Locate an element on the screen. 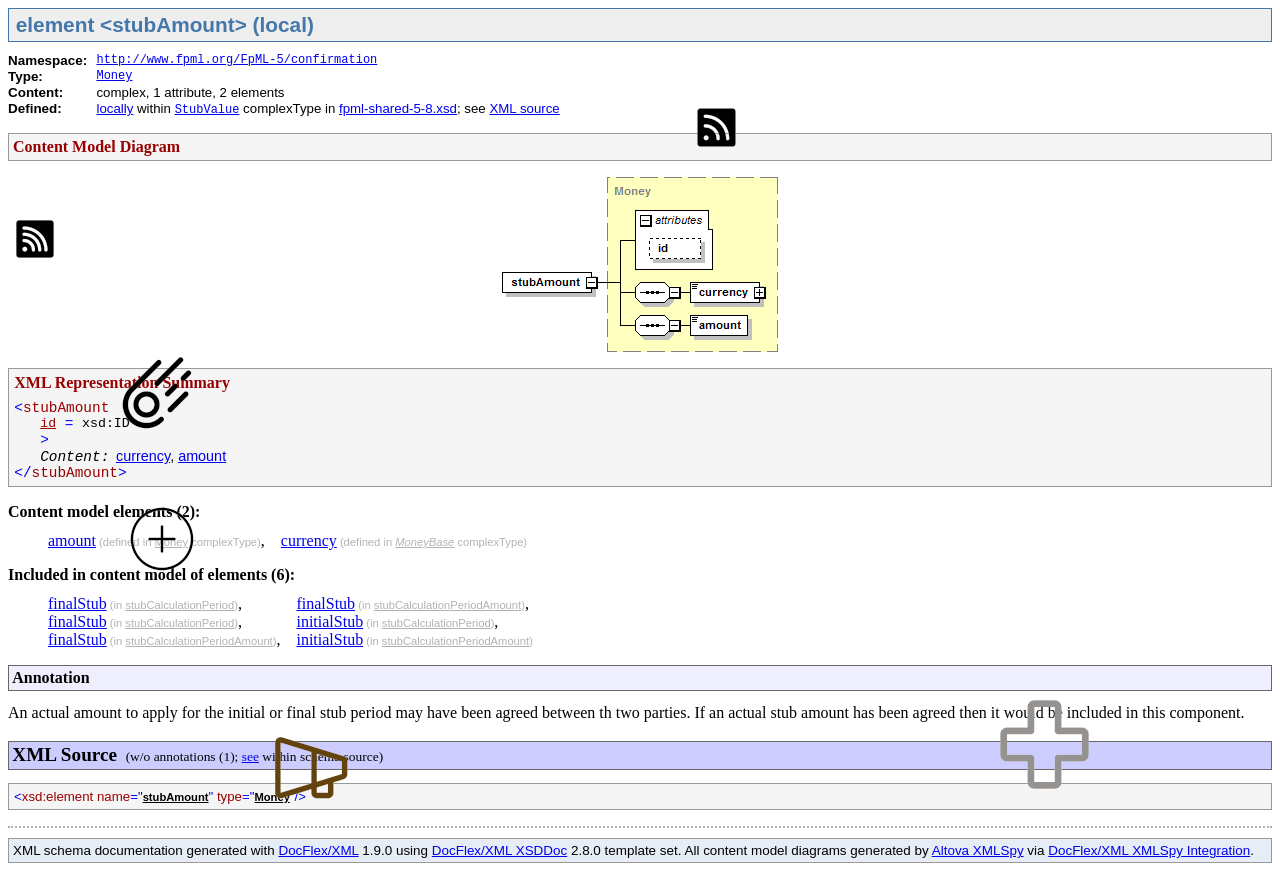  access health or medical information is located at coordinates (1044, 744).